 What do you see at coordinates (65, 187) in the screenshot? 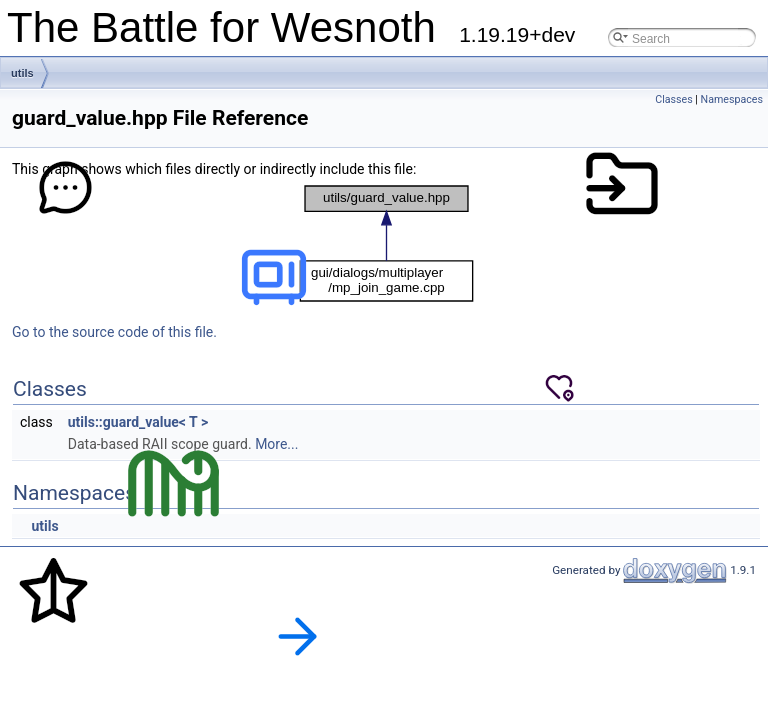
I see `open chat or messaging` at bounding box center [65, 187].